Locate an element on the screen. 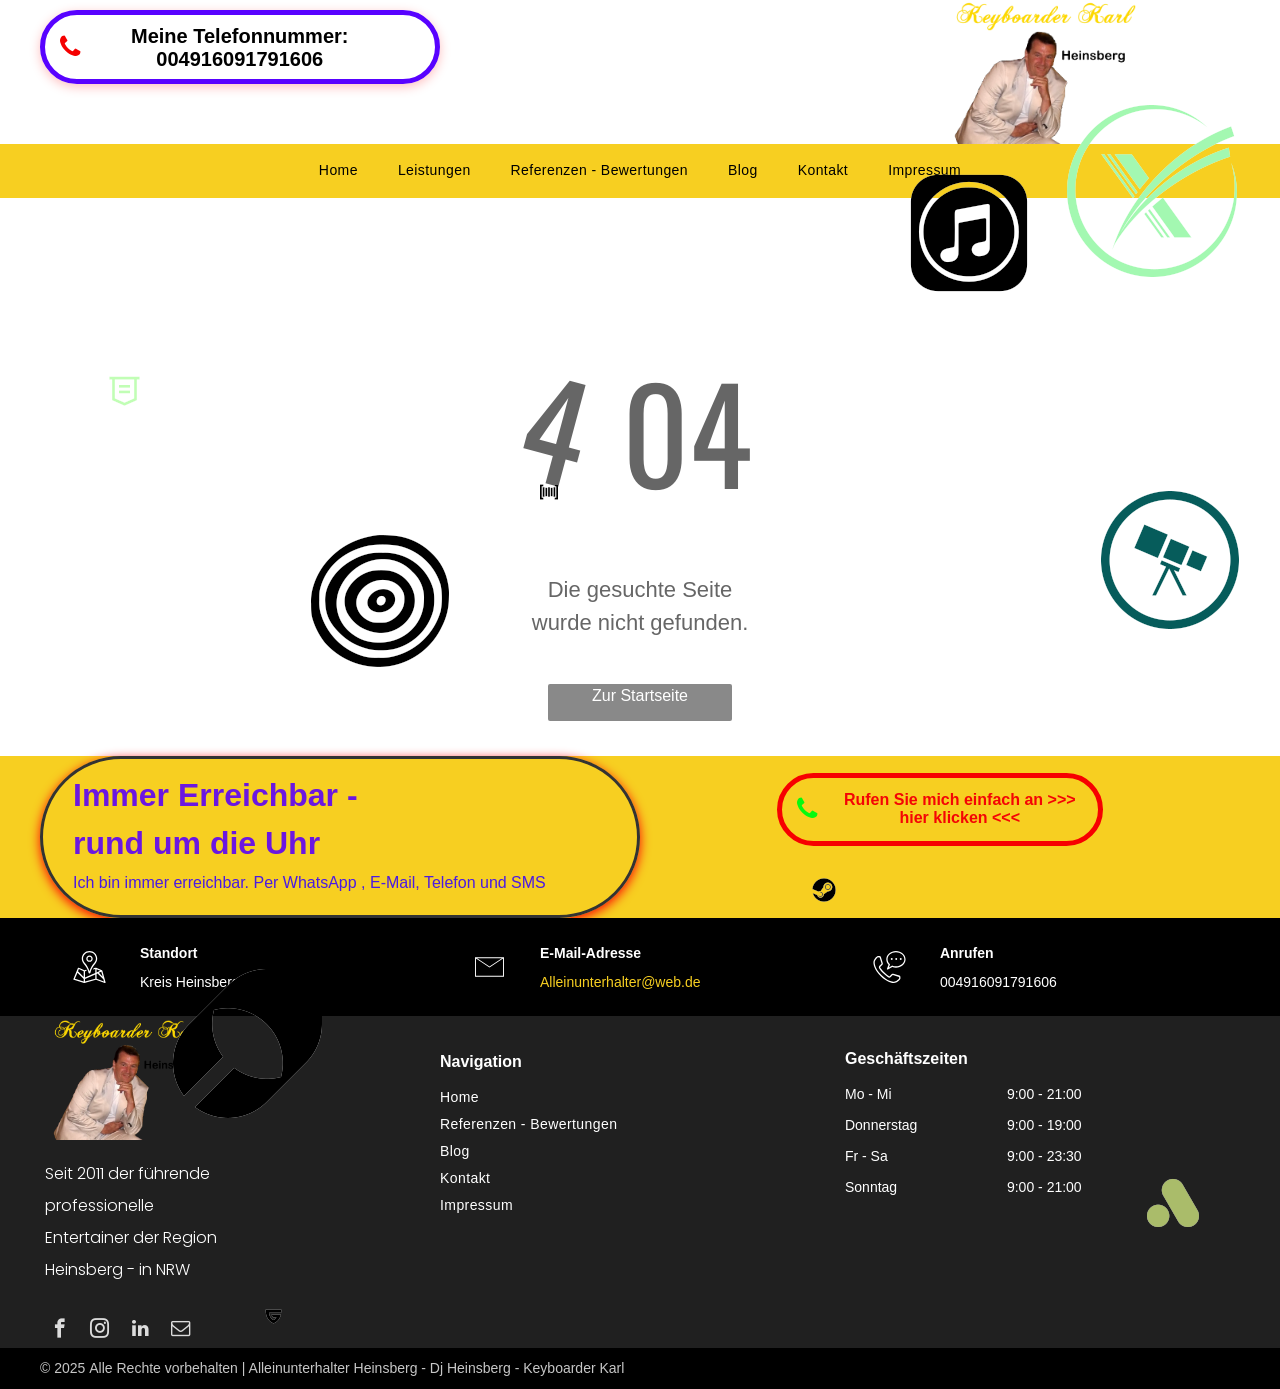 The height and width of the screenshot is (1389, 1280). open itunes music library is located at coordinates (969, 233).